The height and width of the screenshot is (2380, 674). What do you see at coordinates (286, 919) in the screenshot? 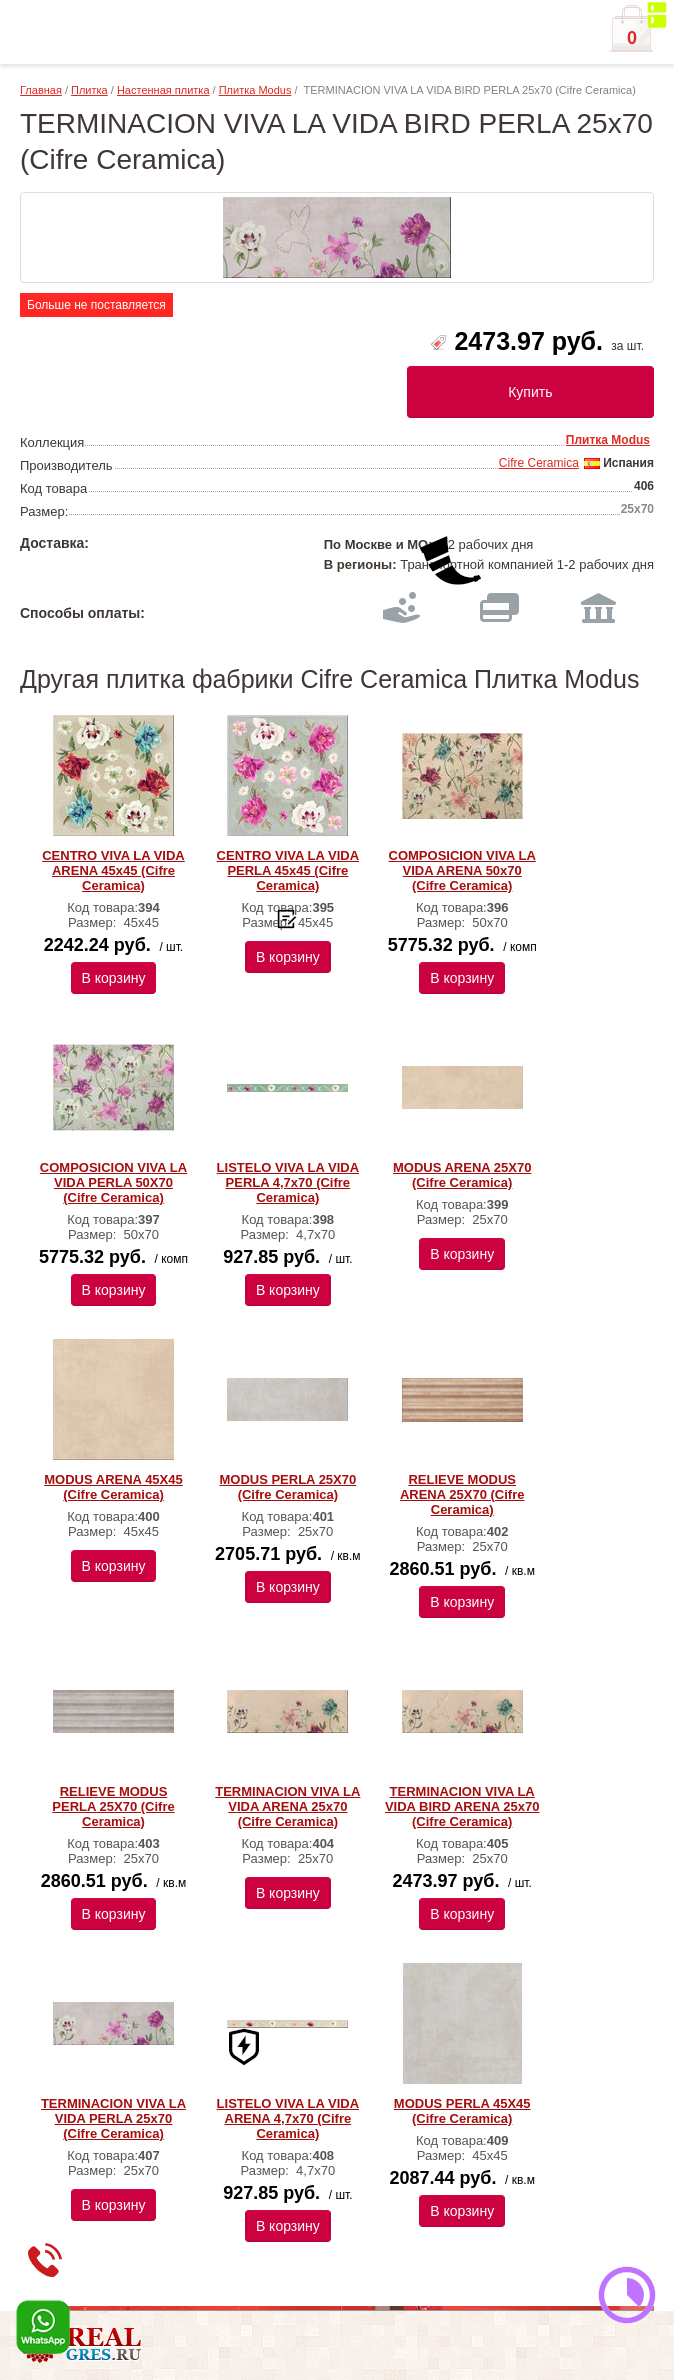
I see `edit or compose a draft document` at bounding box center [286, 919].